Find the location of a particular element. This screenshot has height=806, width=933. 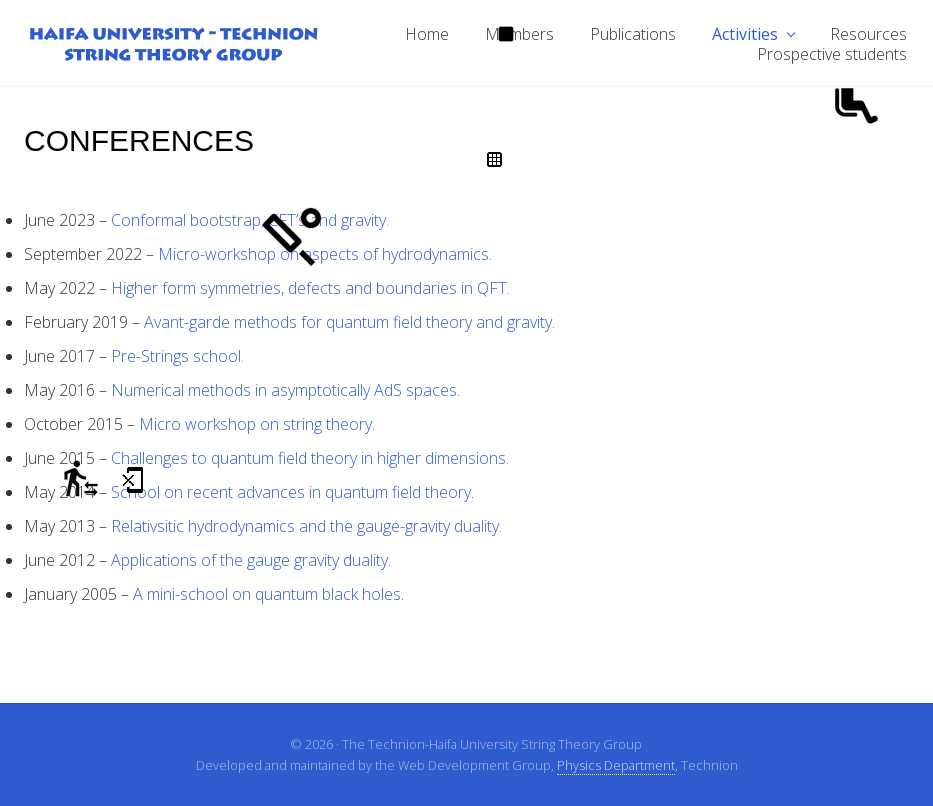

access cricket scores or sports updates is located at coordinates (292, 237).